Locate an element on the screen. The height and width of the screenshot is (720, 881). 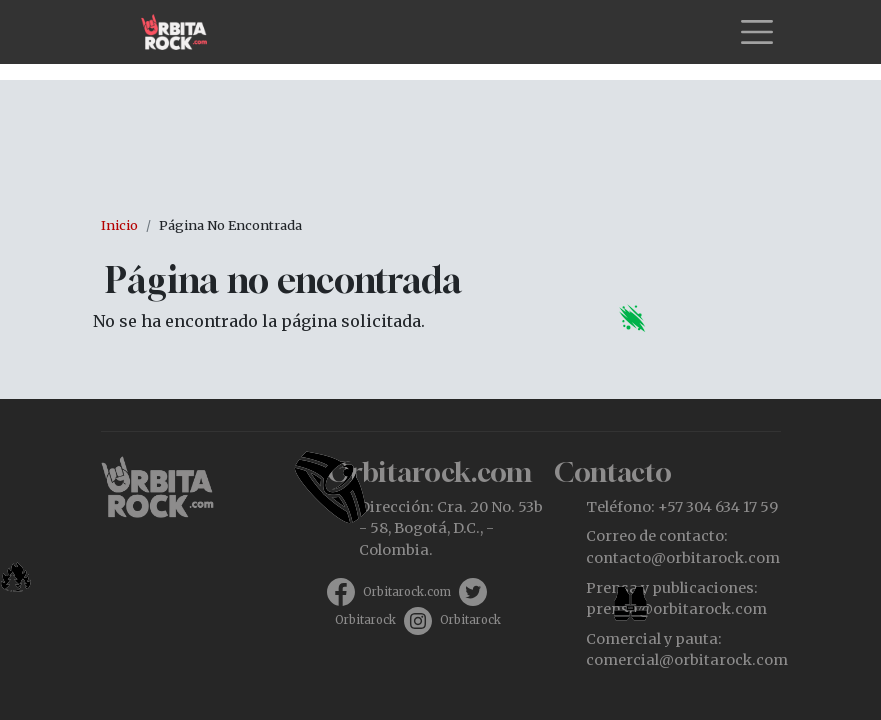
indicates speed or quick movement in a game is located at coordinates (633, 318).